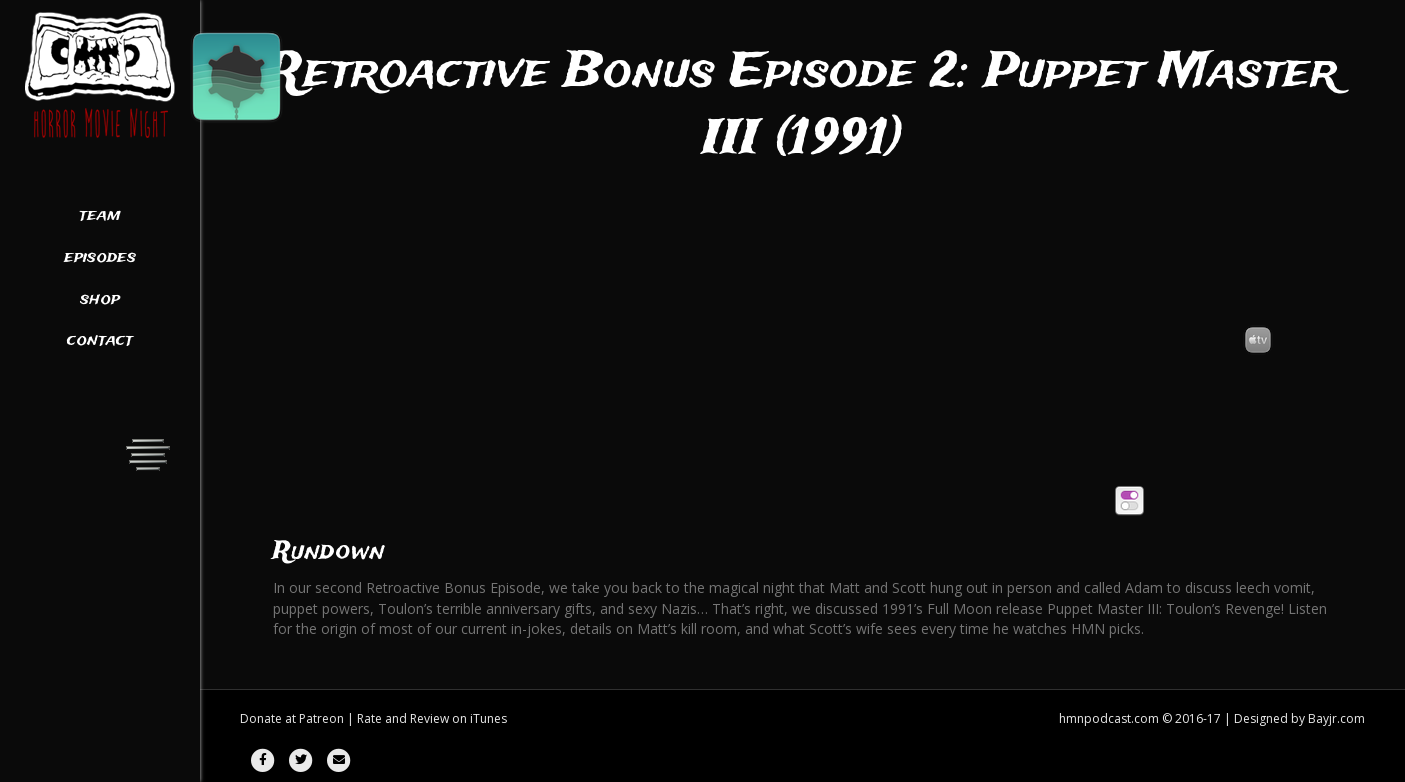  Describe the element at coordinates (148, 455) in the screenshot. I see `center align text` at that location.